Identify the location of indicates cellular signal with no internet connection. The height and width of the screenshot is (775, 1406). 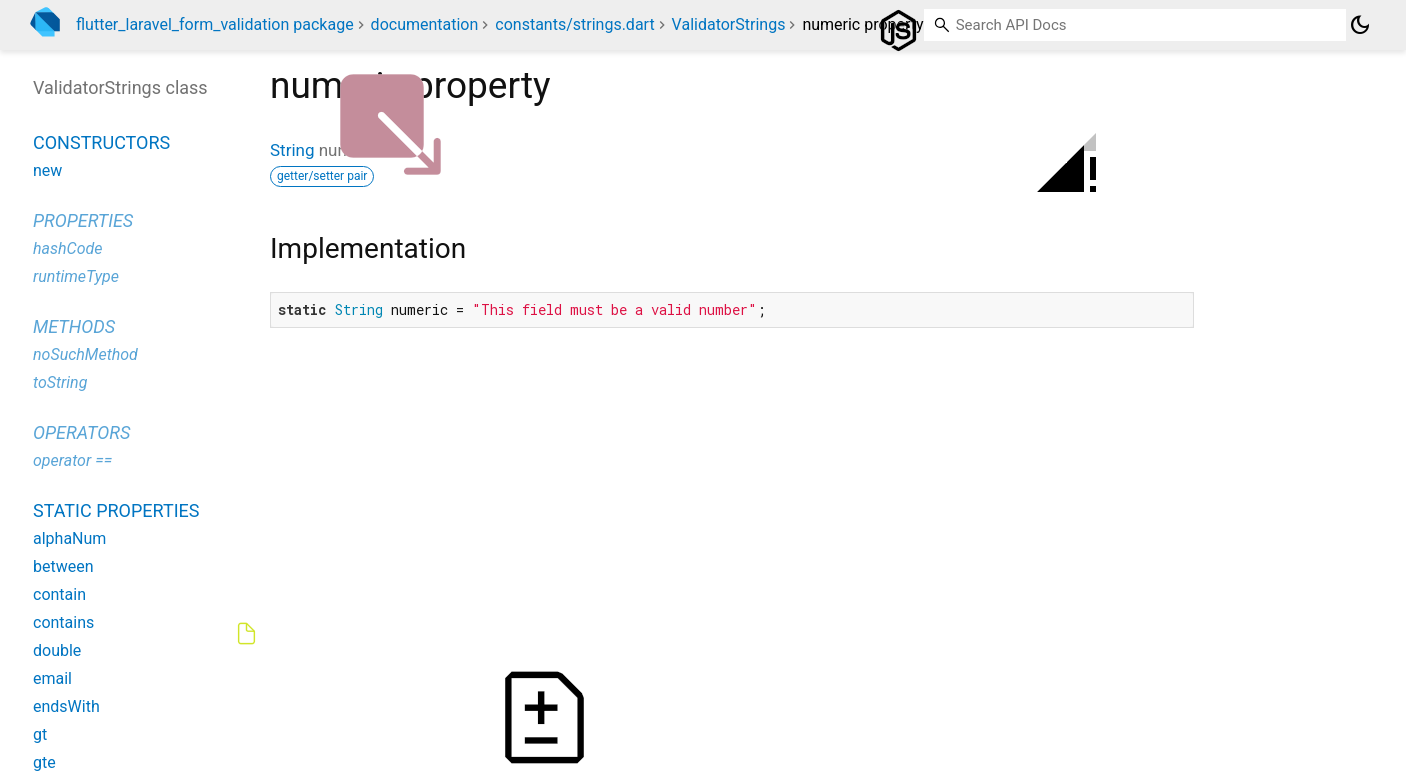
(1066, 162).